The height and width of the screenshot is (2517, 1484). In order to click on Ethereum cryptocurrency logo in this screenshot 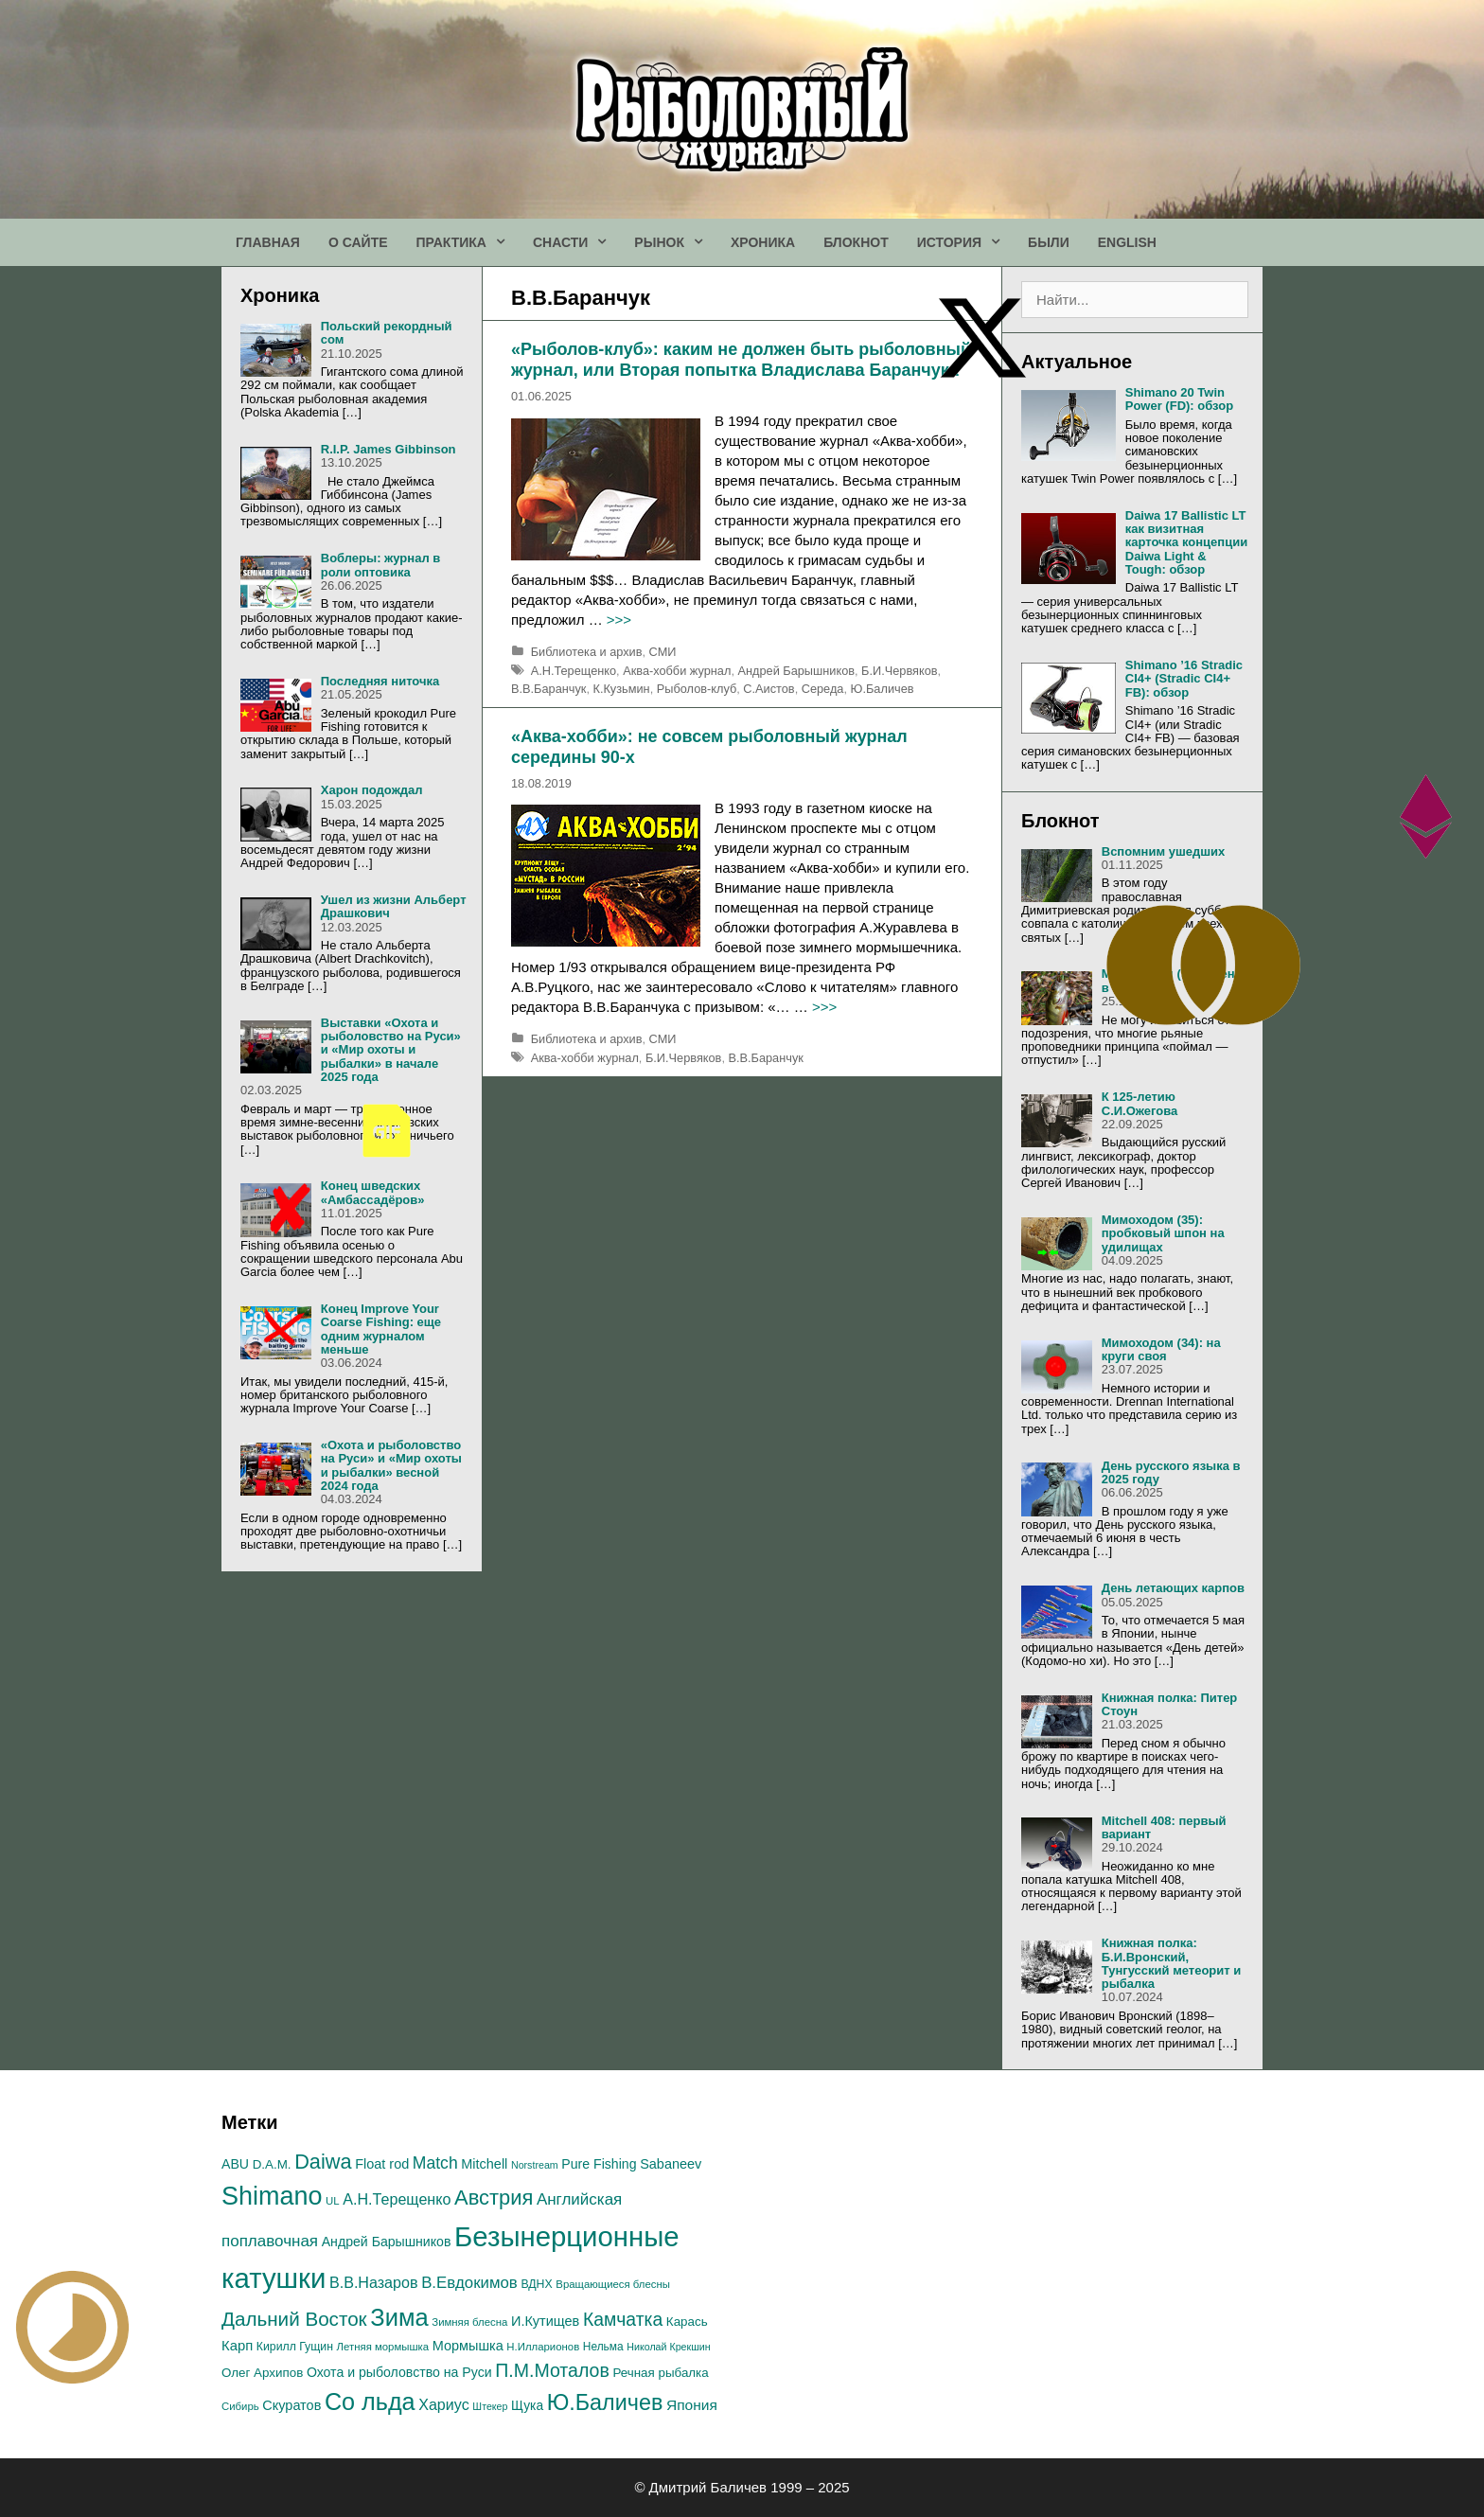, I will do `click(1425, 816)`.